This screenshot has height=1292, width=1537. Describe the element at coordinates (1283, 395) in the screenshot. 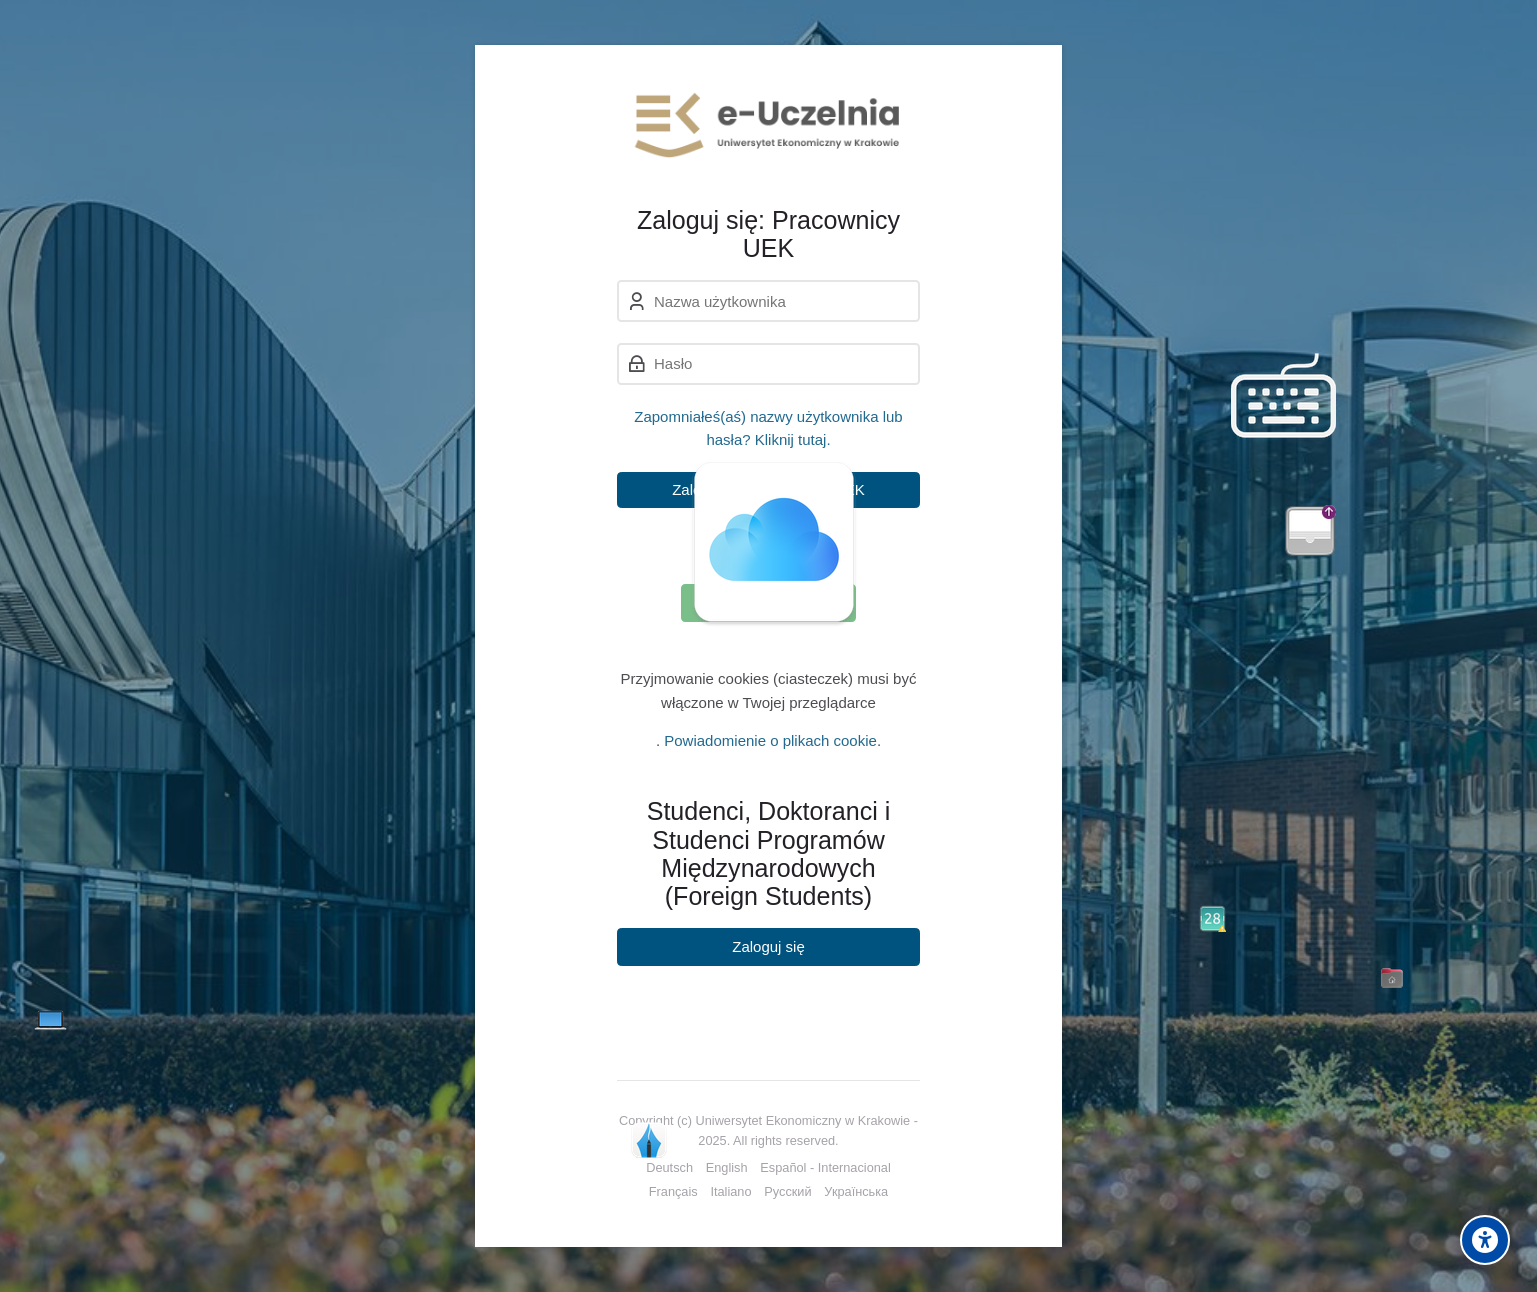

I see `switch keyboard layout or language` at that location.